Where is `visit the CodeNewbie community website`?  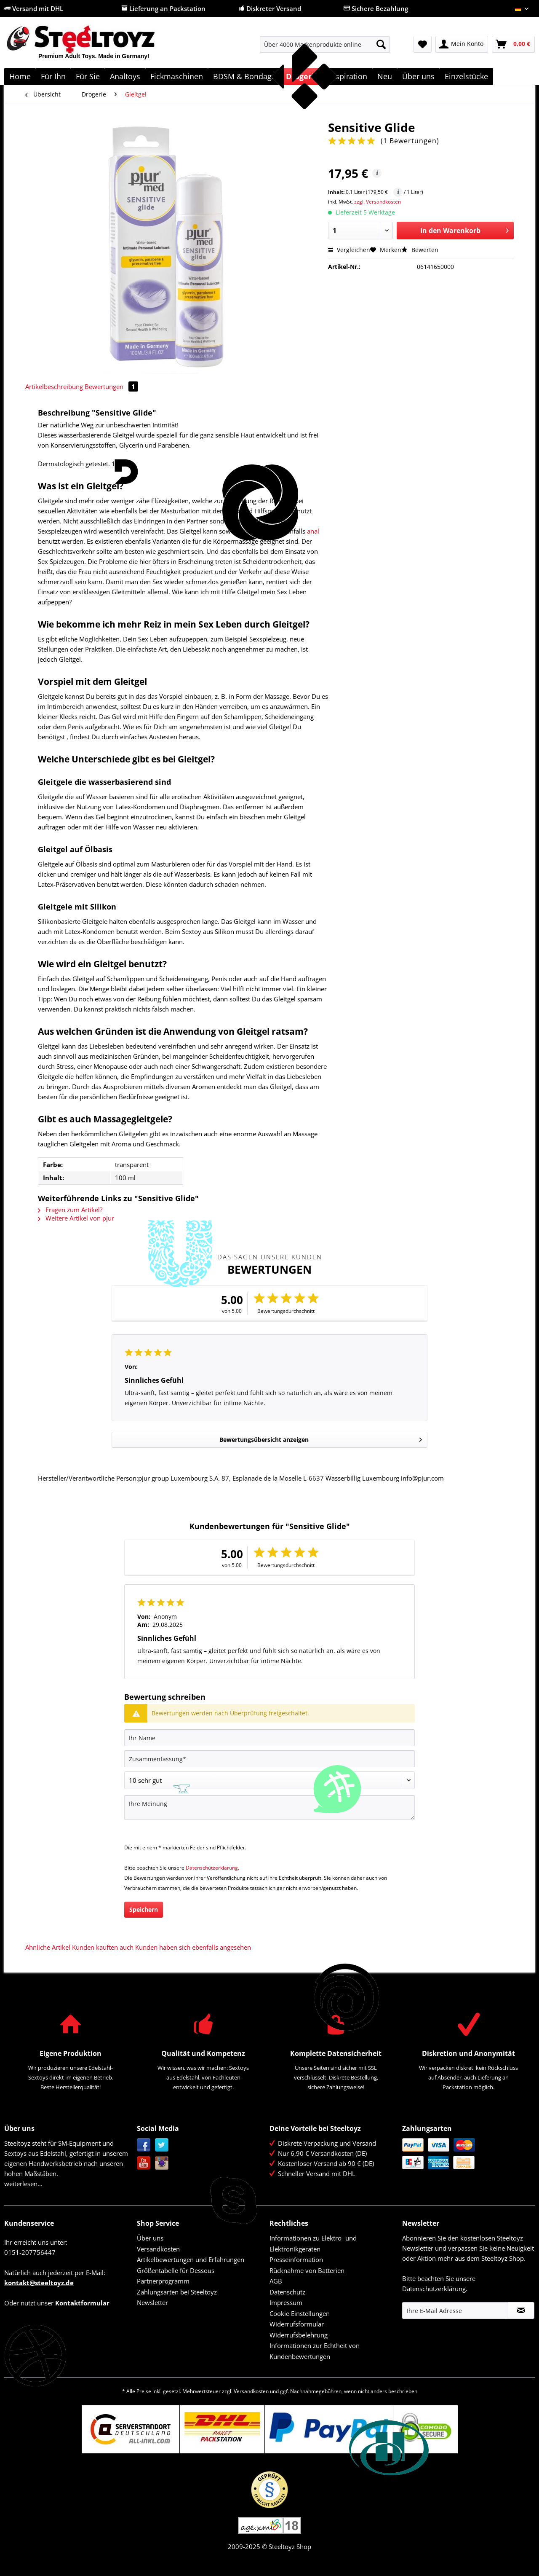 visit the CodeNewbie community website is located at coordinates (337, 1789).